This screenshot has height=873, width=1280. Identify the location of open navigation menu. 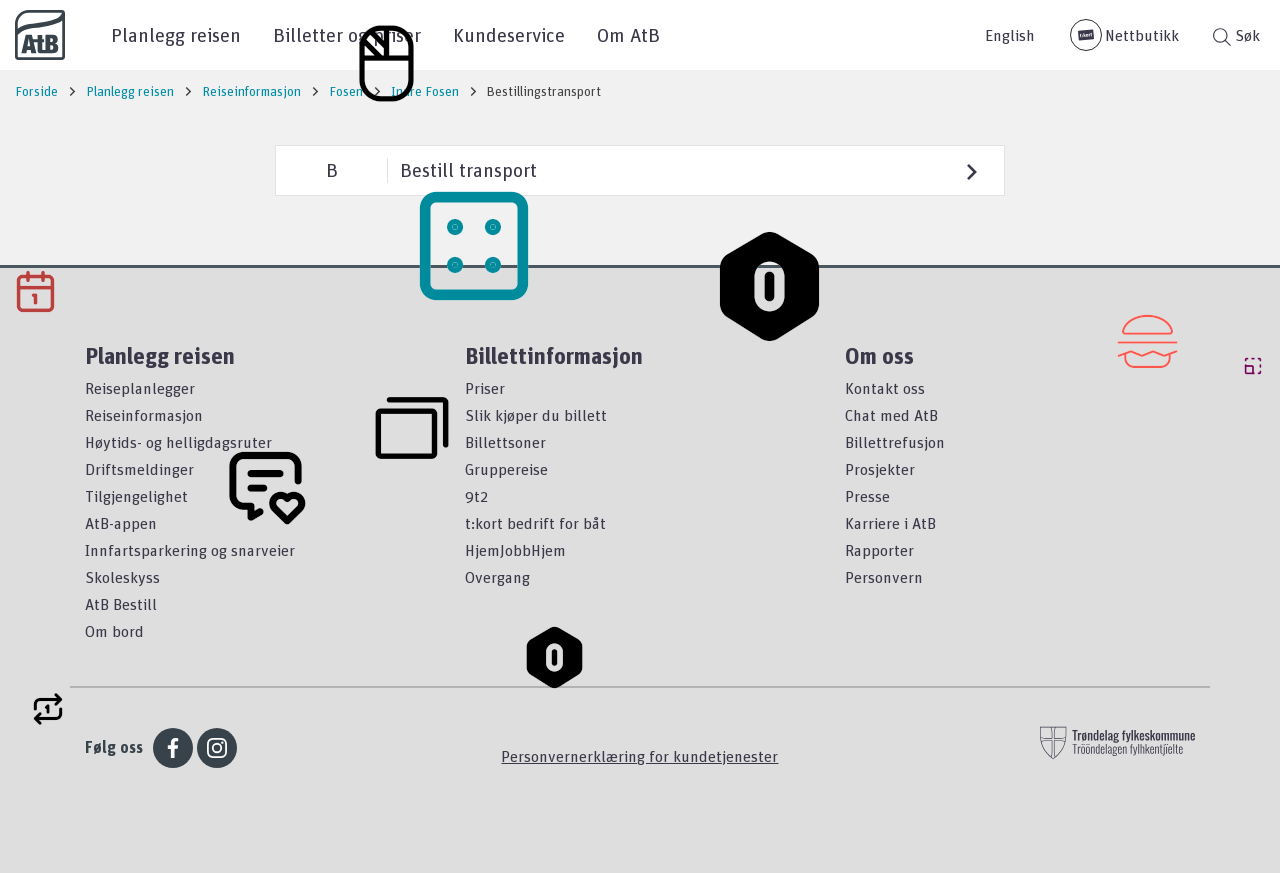
(1147, 342).